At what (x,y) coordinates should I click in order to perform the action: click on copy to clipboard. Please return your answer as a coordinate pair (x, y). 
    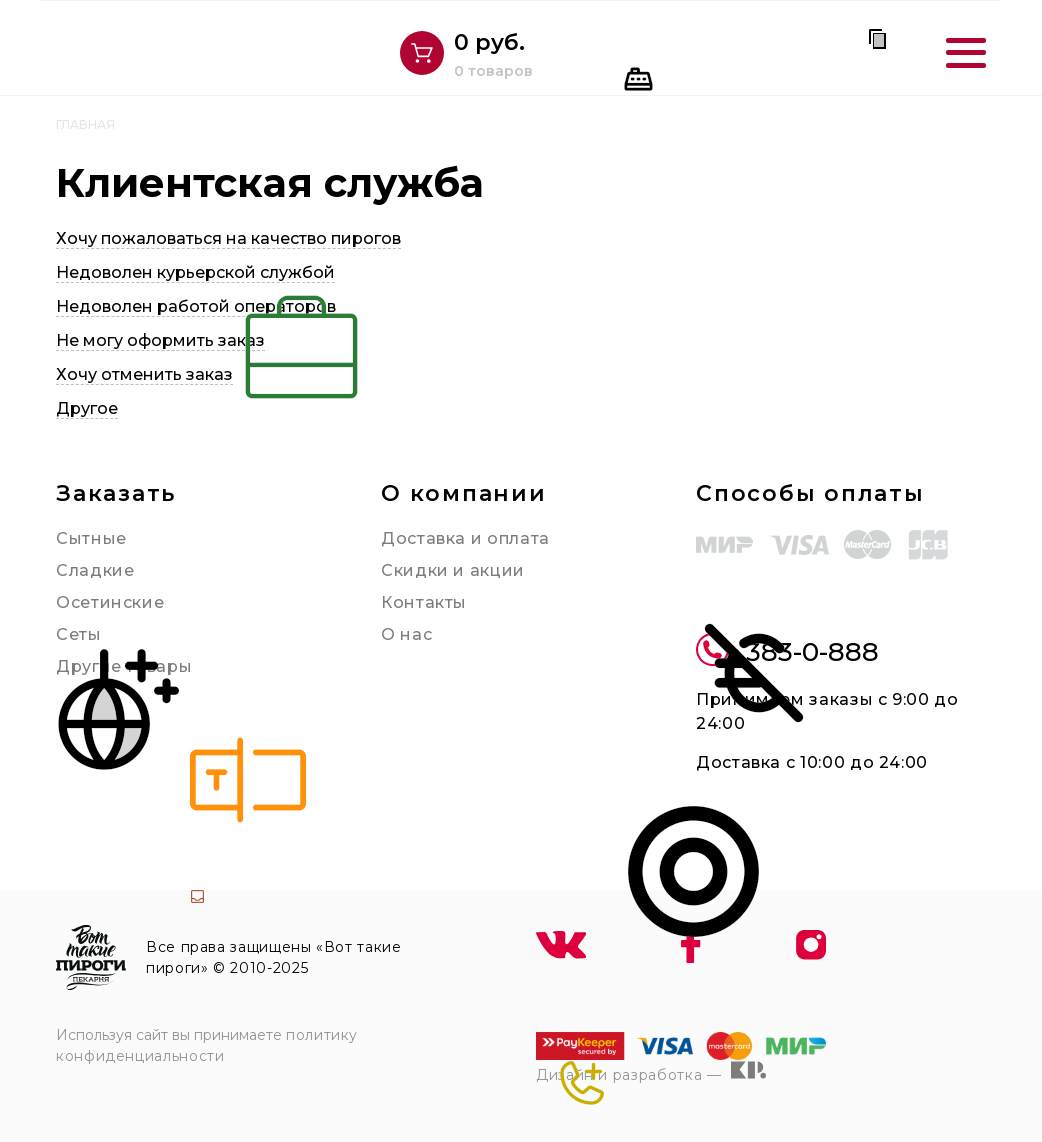
    Looking at the image, I should click on (878, 39).